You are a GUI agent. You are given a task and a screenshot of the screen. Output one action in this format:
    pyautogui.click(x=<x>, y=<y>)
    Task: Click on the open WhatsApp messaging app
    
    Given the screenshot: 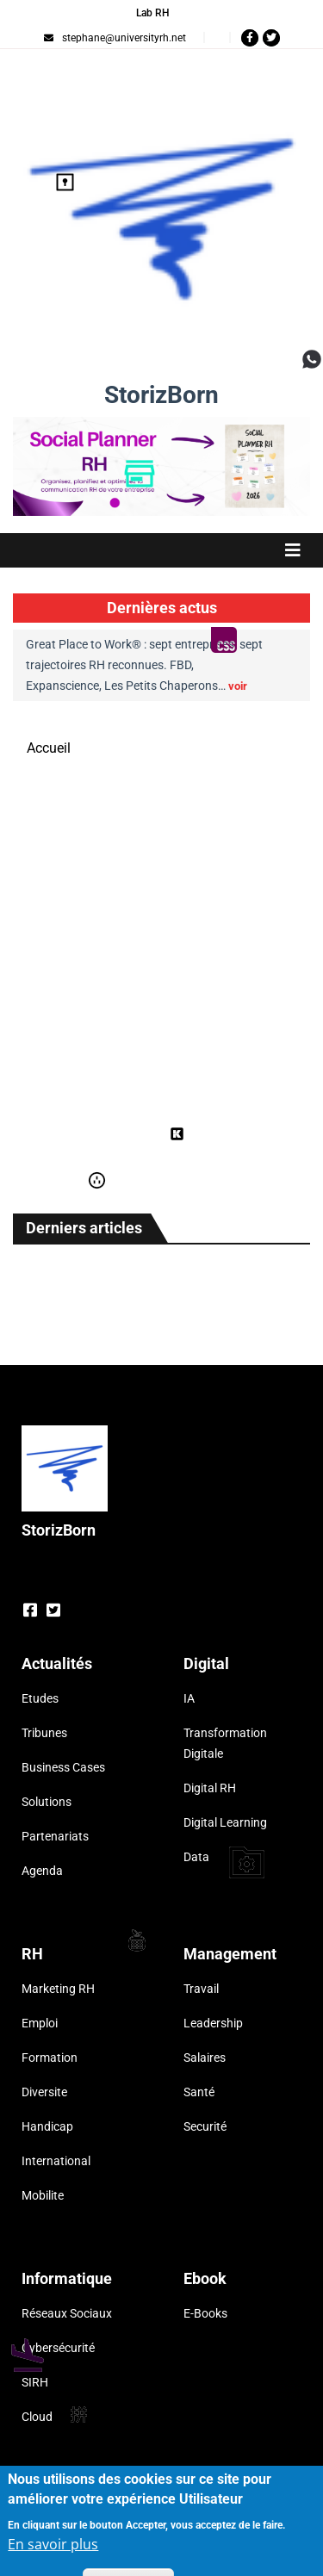 What is the action you would take?
    pyautogui.click(x=312, y=359)
    